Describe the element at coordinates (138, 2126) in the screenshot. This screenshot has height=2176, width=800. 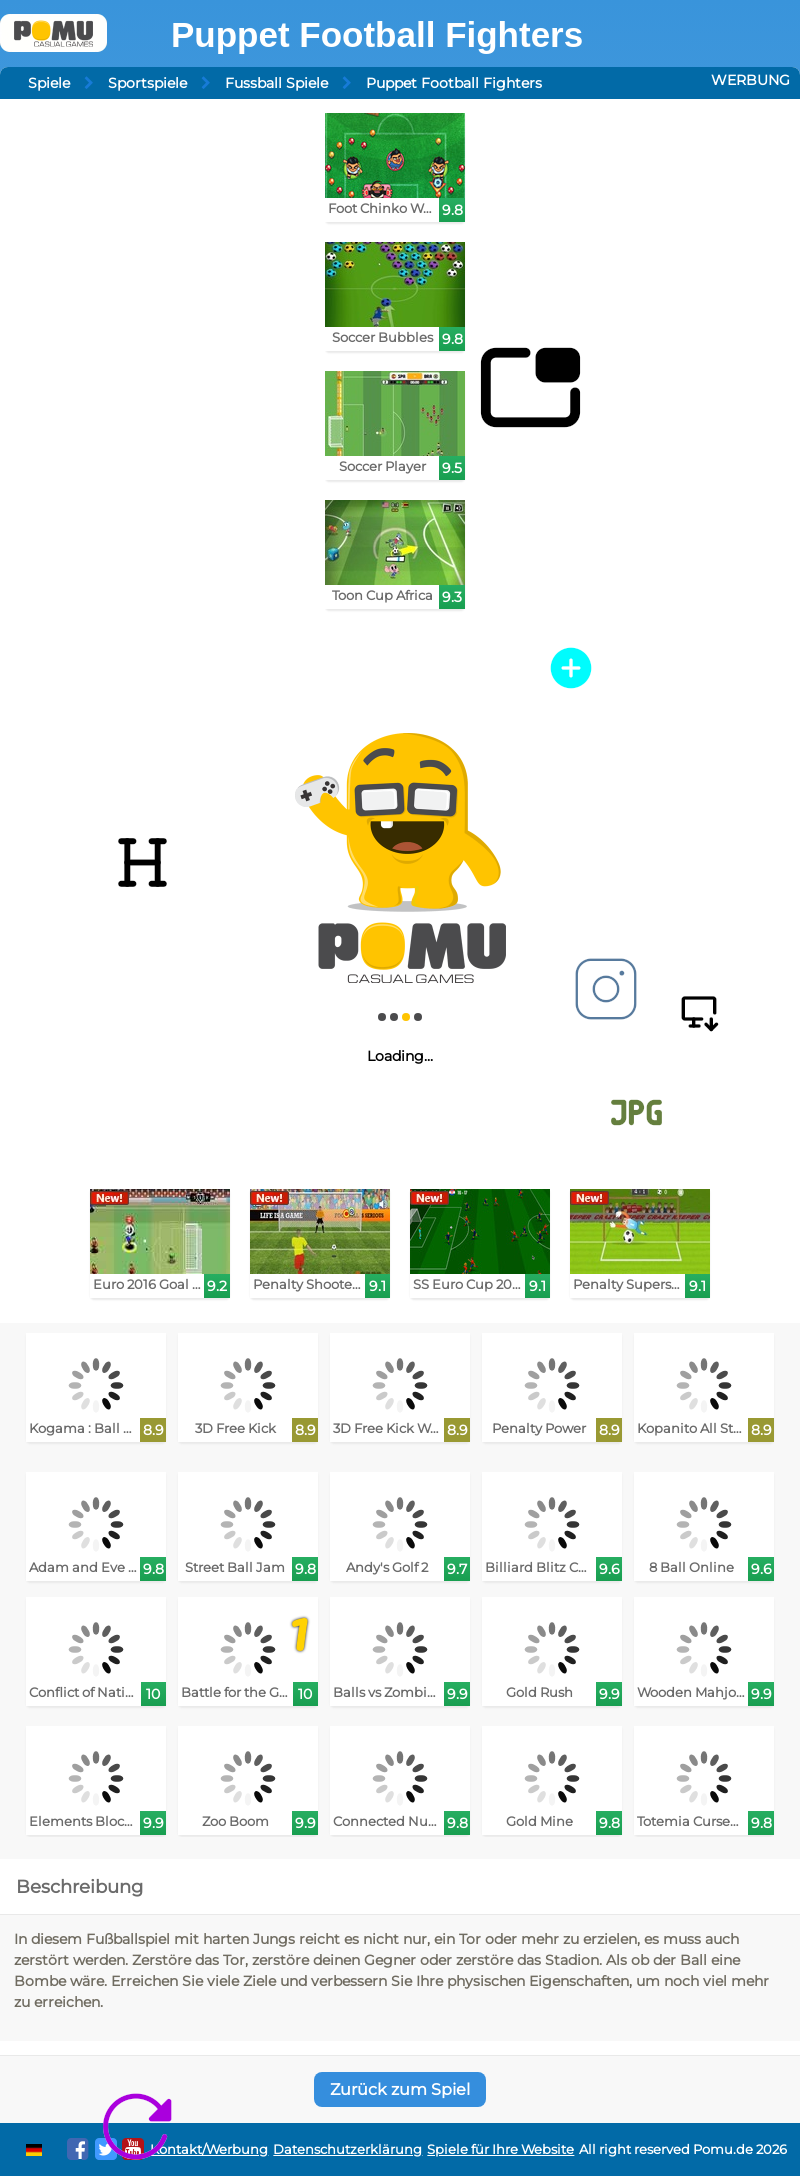
I see `refresh the current page or content` at that location.